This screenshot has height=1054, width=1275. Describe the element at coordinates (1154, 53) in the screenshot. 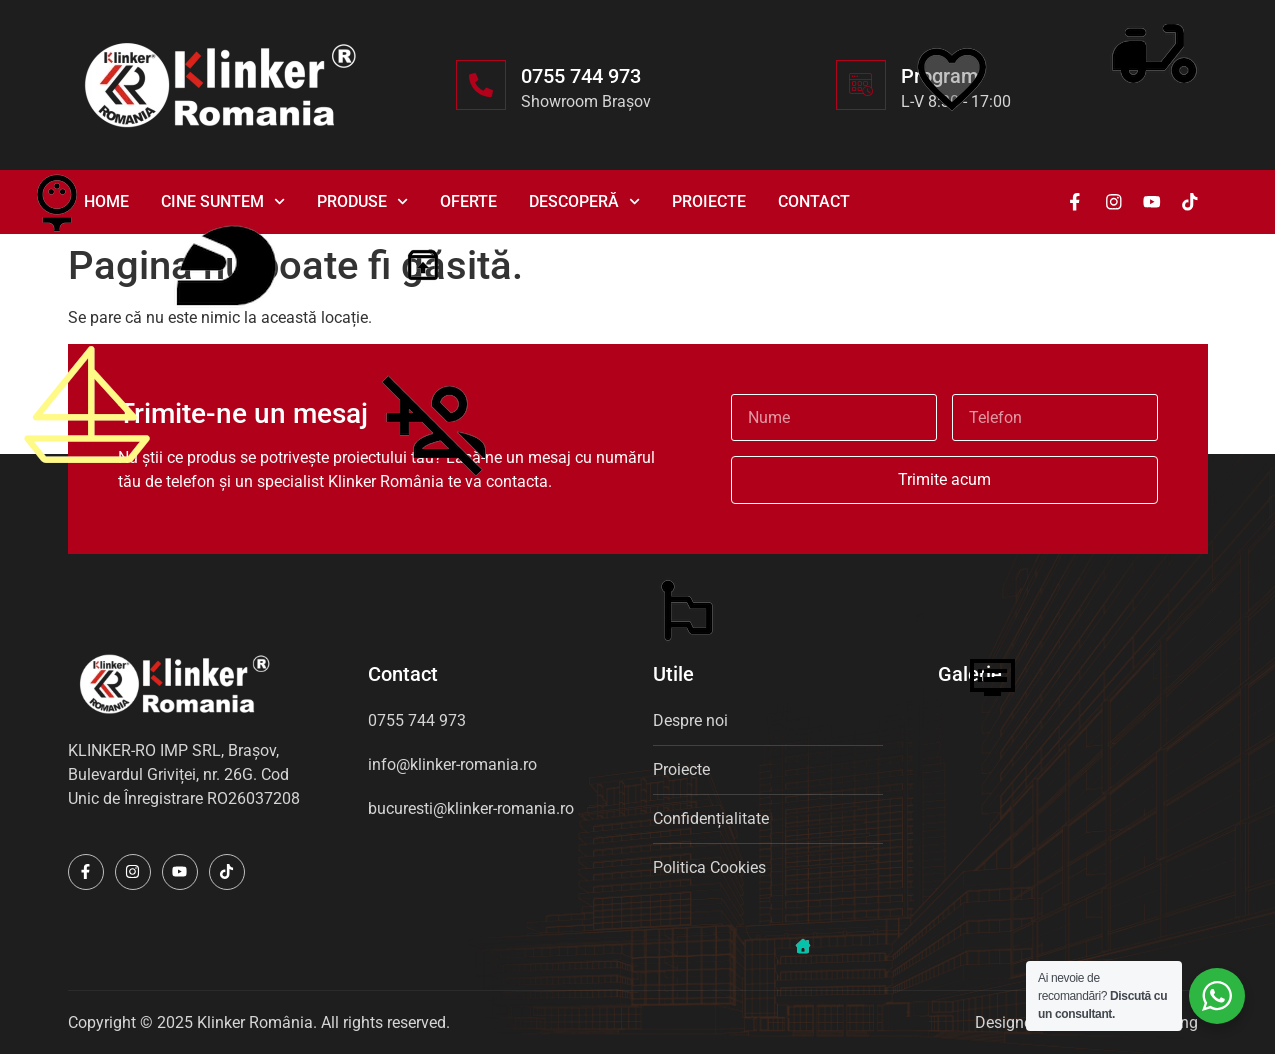

I see `select moped or scooter delivery option` at that location.